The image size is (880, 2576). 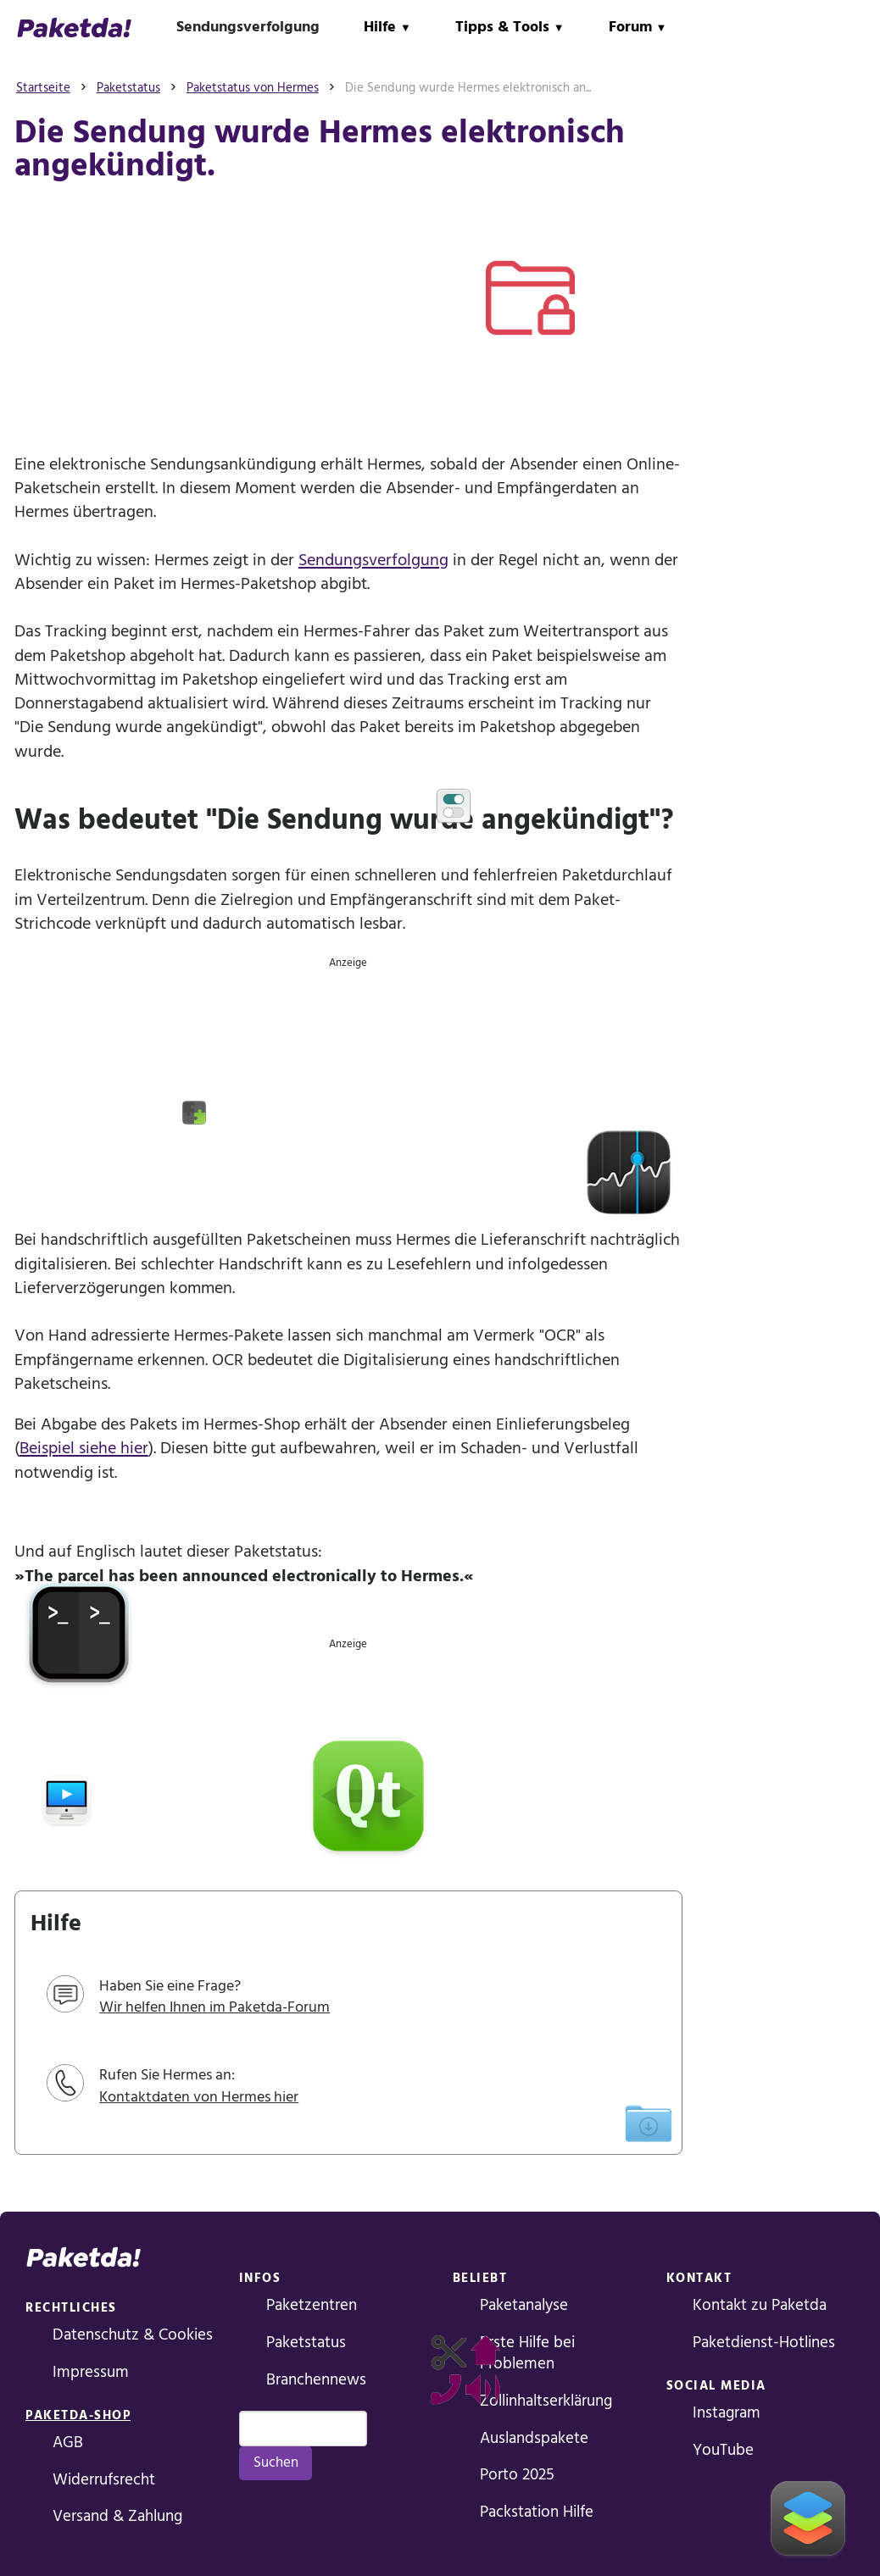 I want to click on open terminix terminal emulator, so click(x=79, y=1633).